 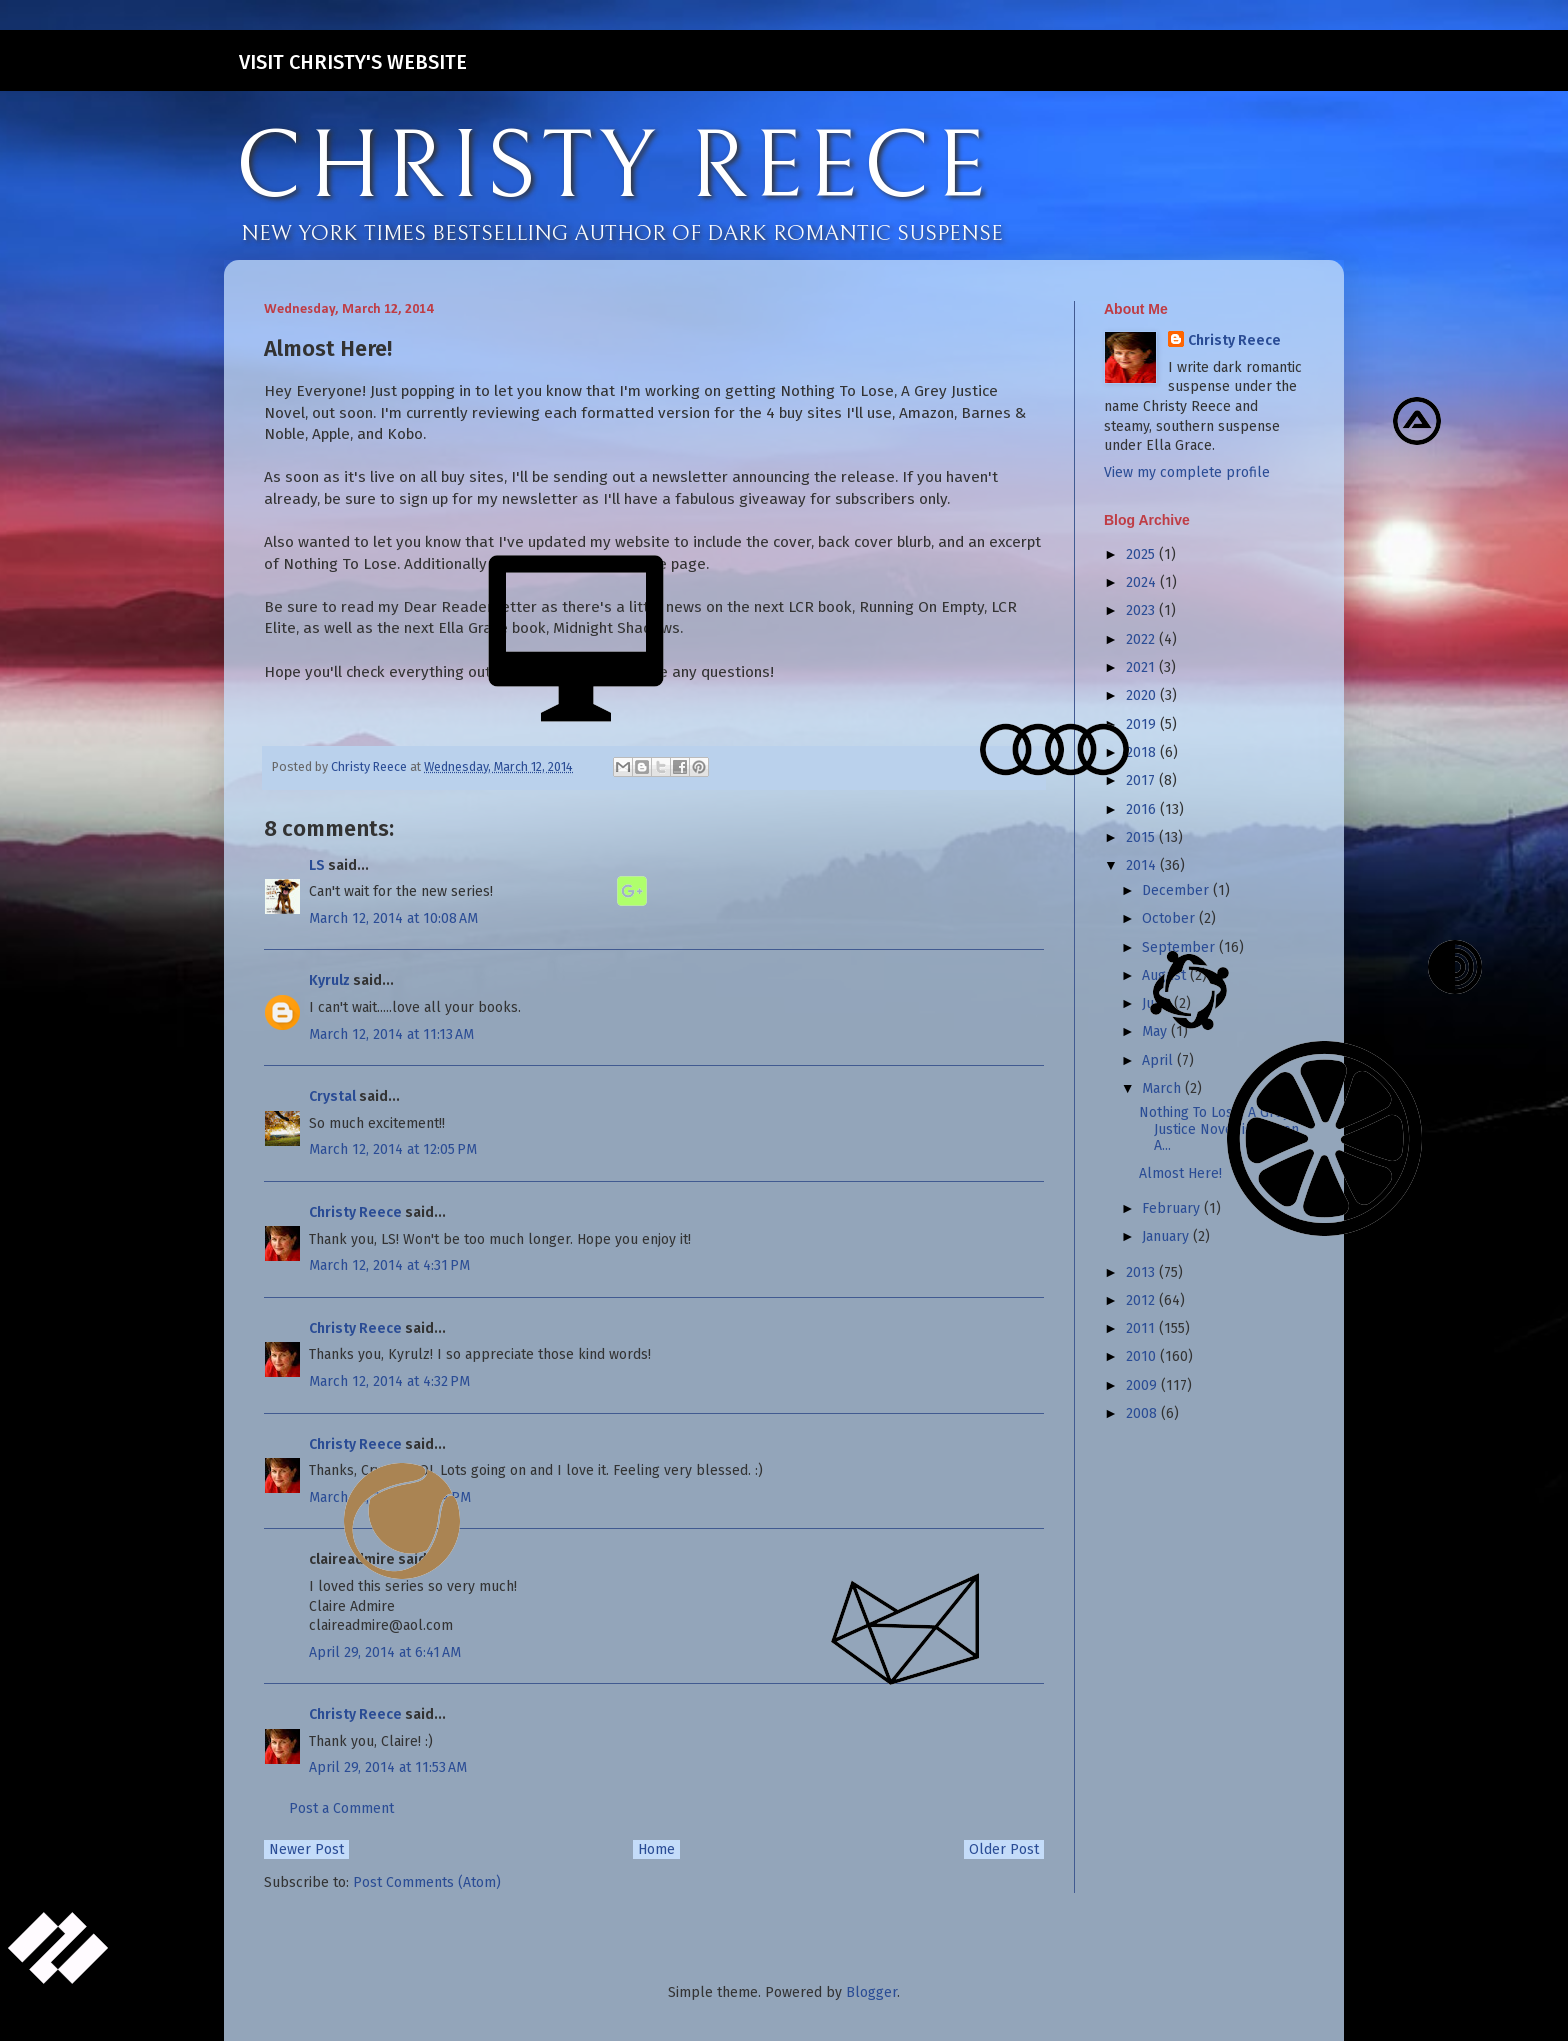 What do you see at coordinates (1054, 749) in the screenshot?
I see `Audi brand or vehicle information` at bounding box center [1054, 749].